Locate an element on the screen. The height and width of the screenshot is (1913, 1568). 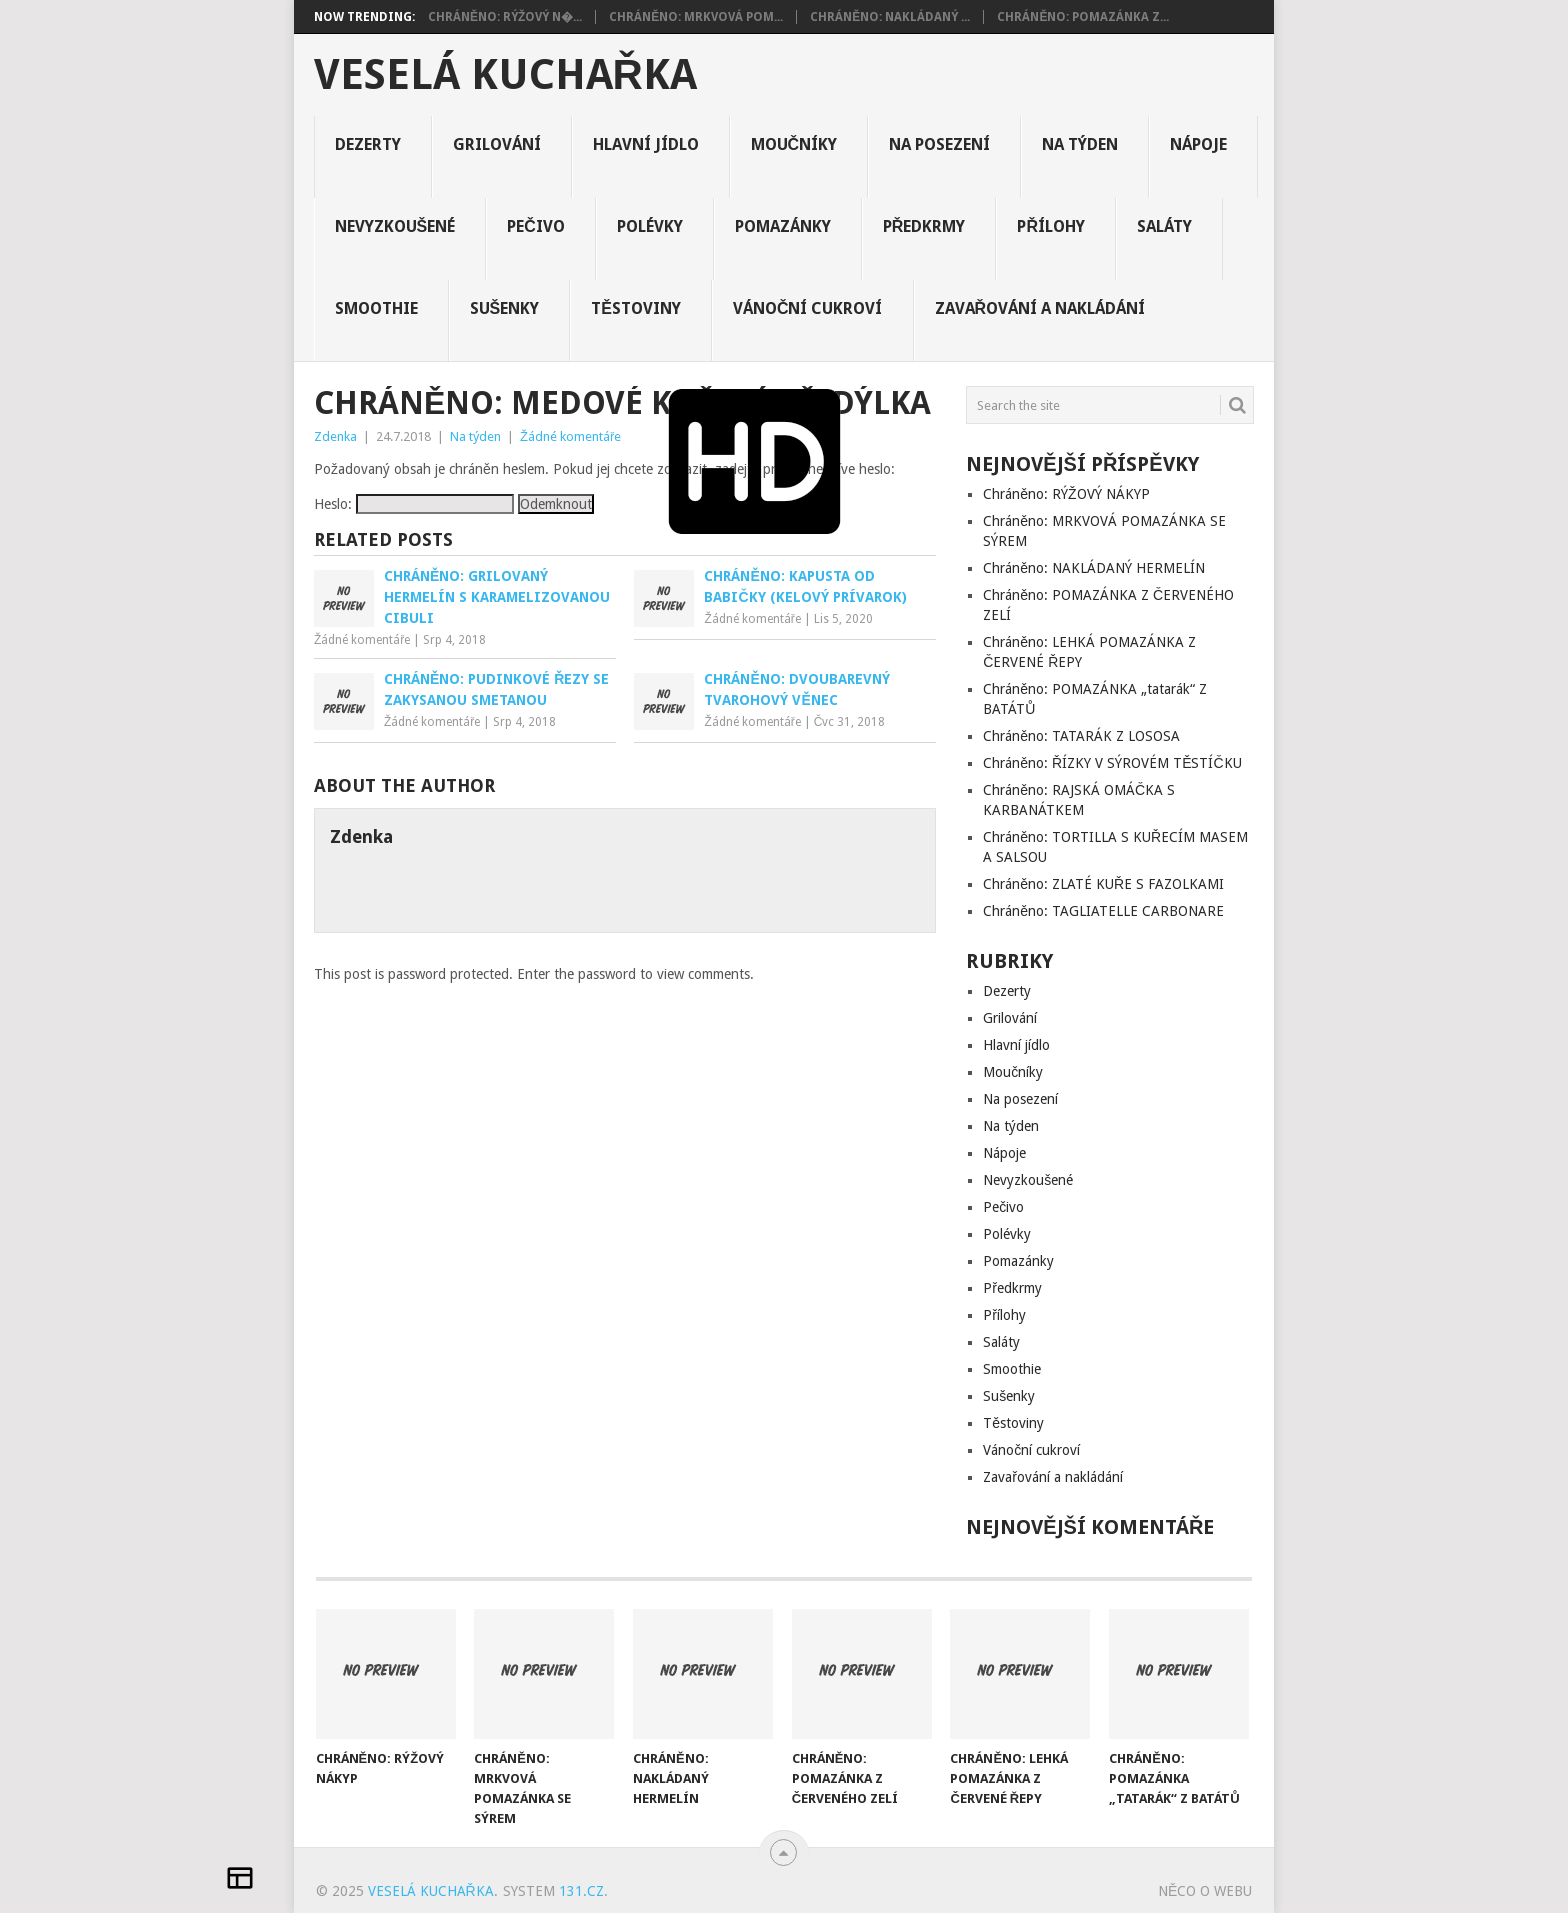
change page layout or view is located at coordinates (240, 1878).